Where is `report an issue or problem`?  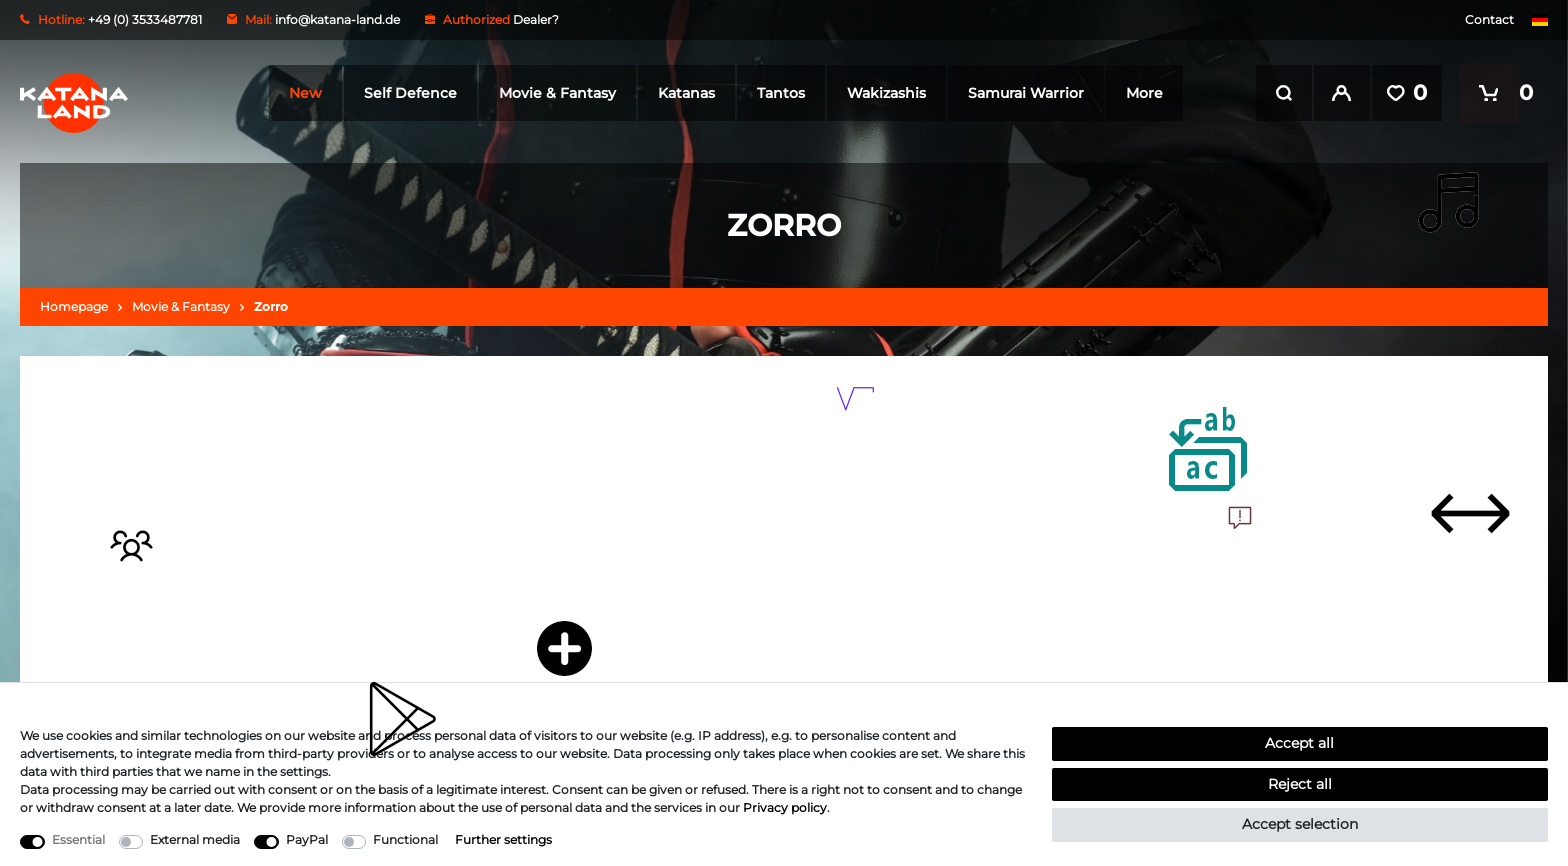
report an issue or problem is located at coordinates (1240, 518).